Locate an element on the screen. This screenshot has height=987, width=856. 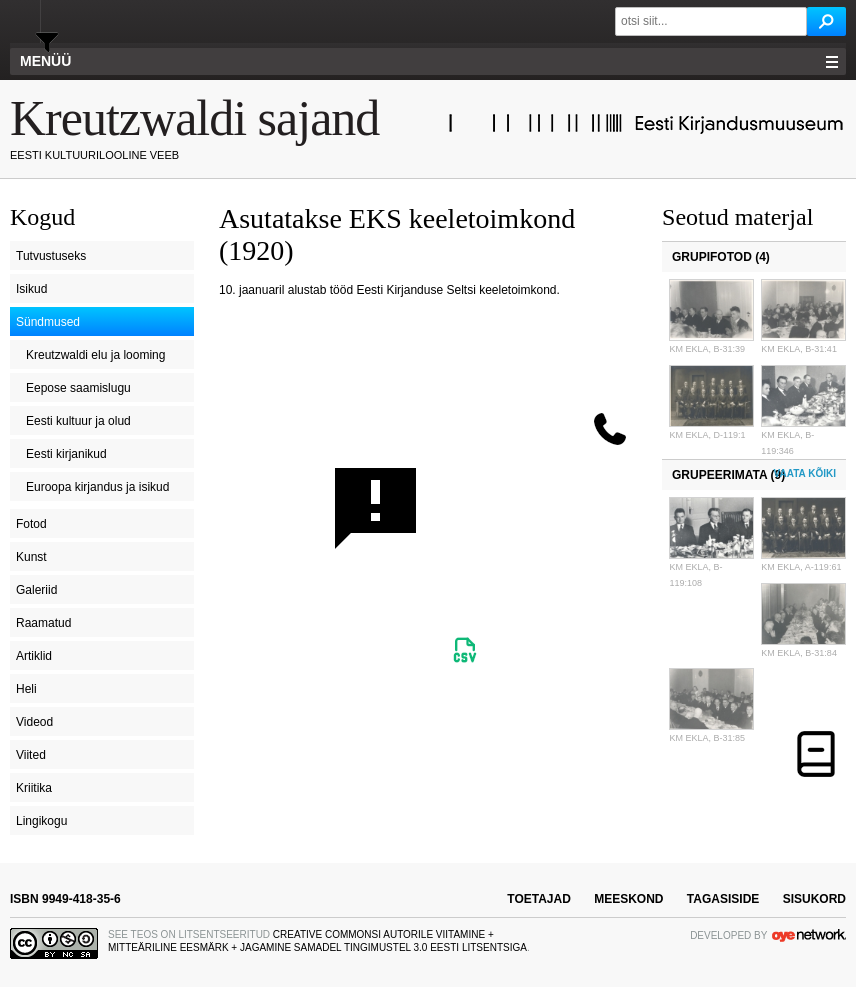
view announcements or alerts is located at coordinates (375, 508).